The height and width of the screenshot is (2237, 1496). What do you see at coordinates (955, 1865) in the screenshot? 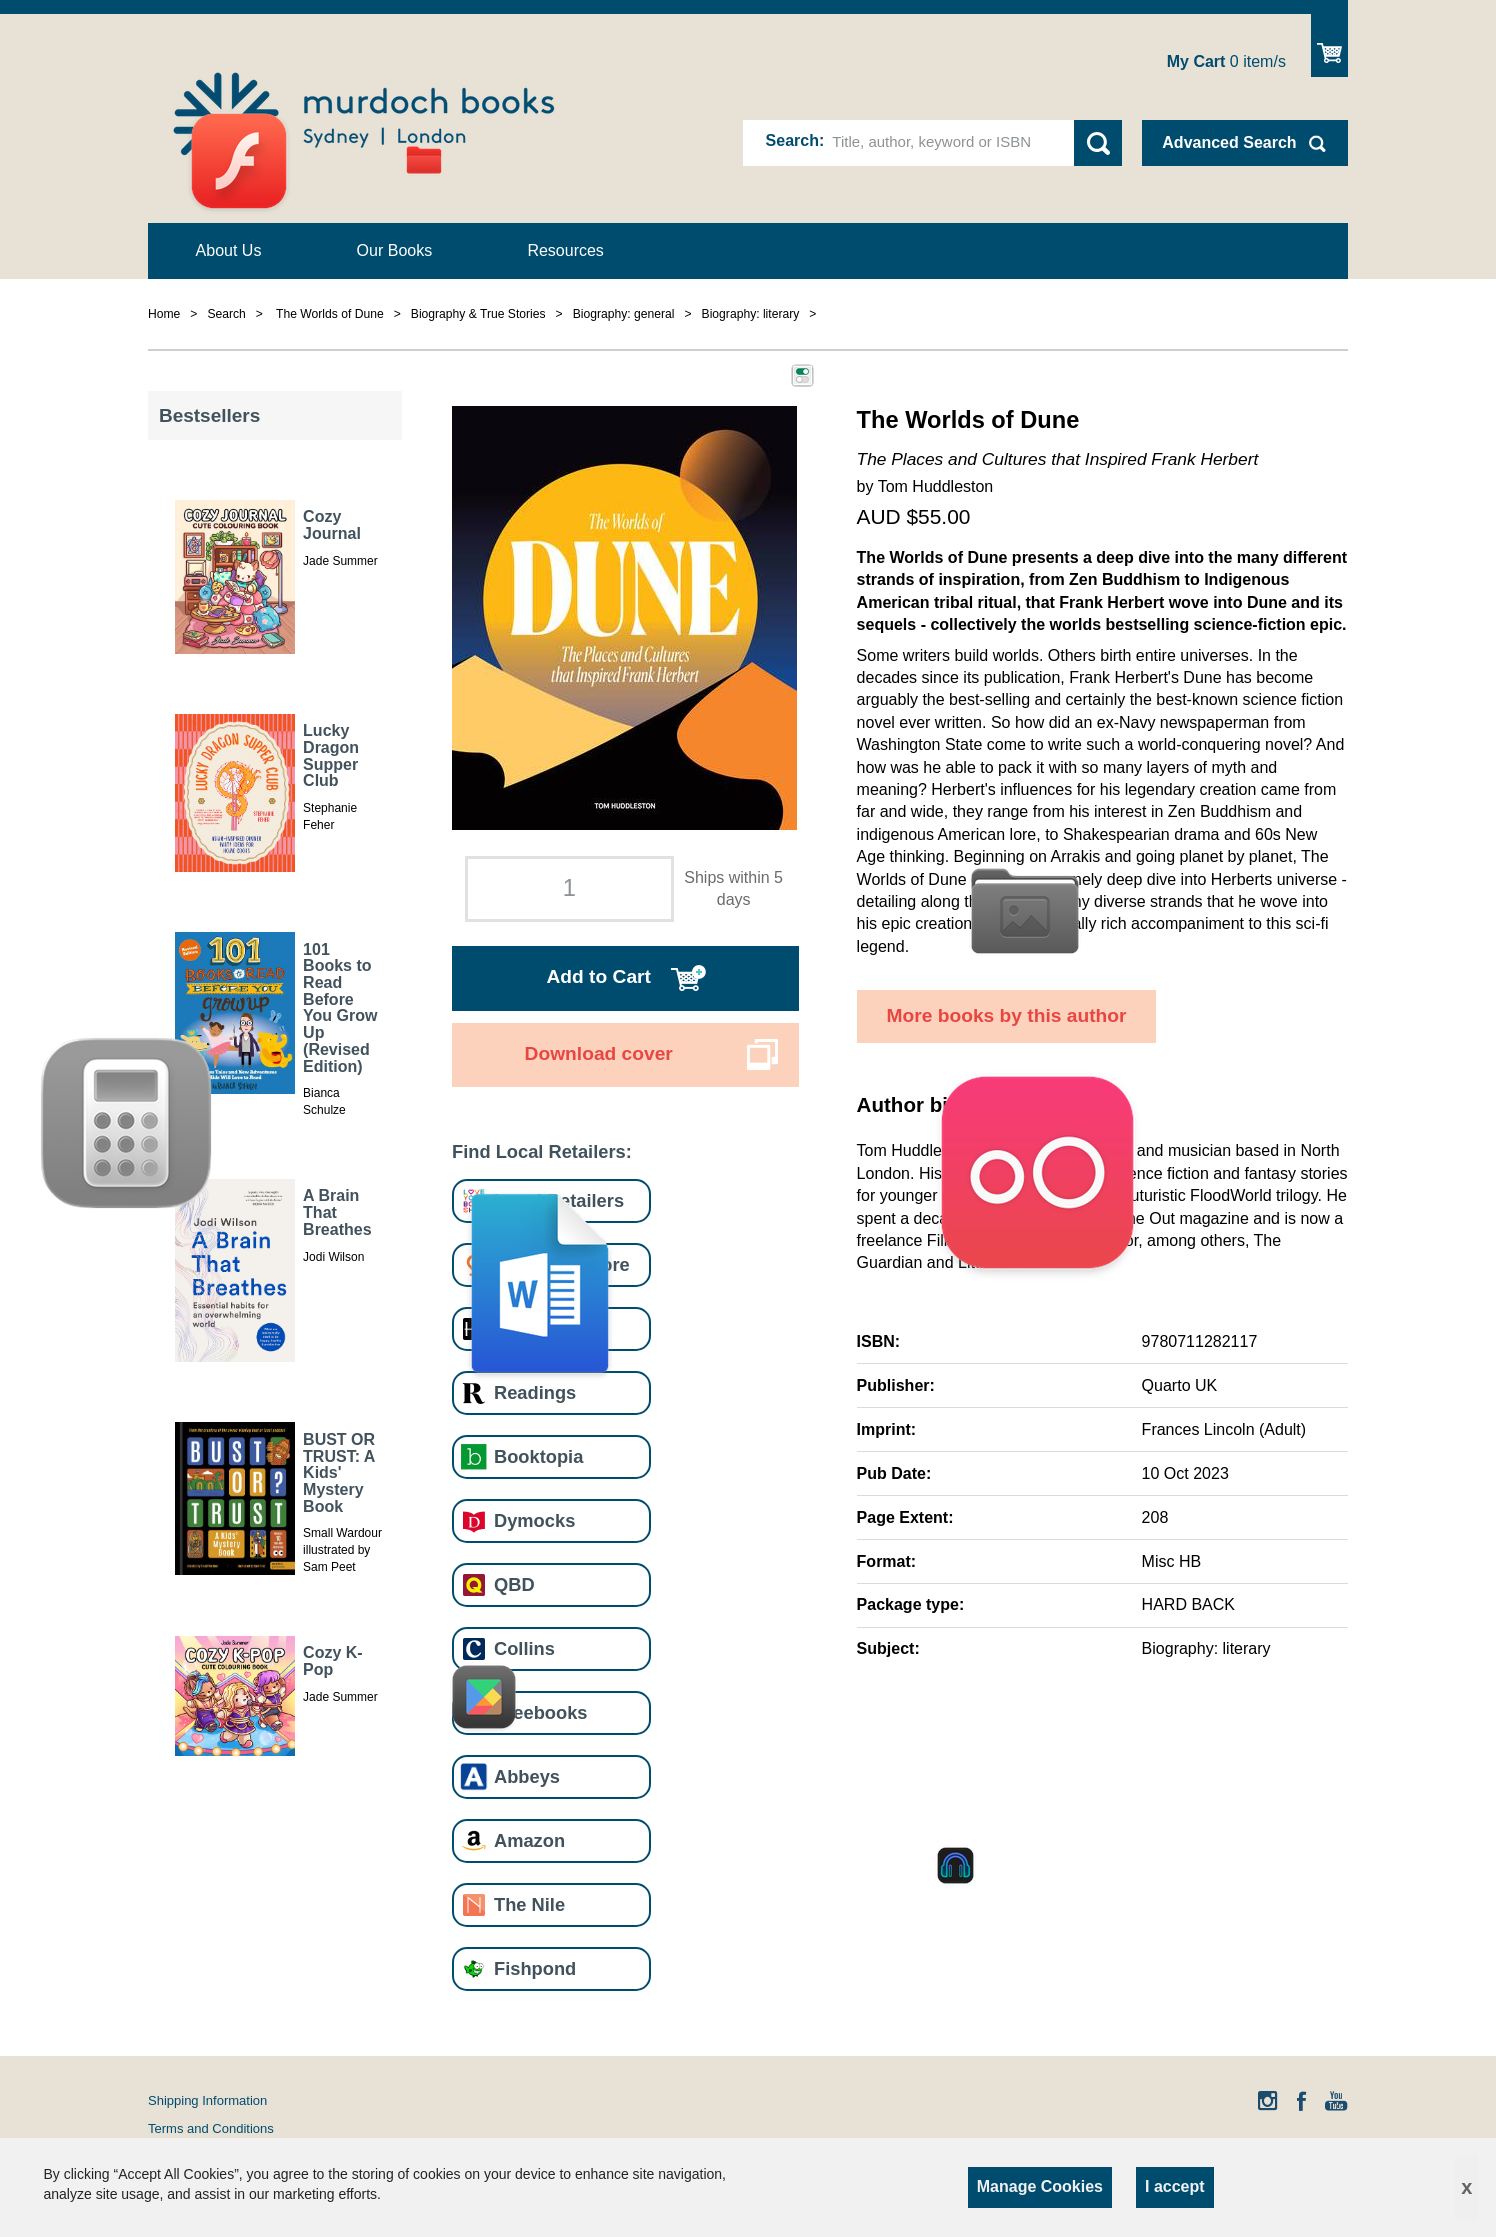
I see `open spotube music streaming app` at bounding box center [955, 1865].